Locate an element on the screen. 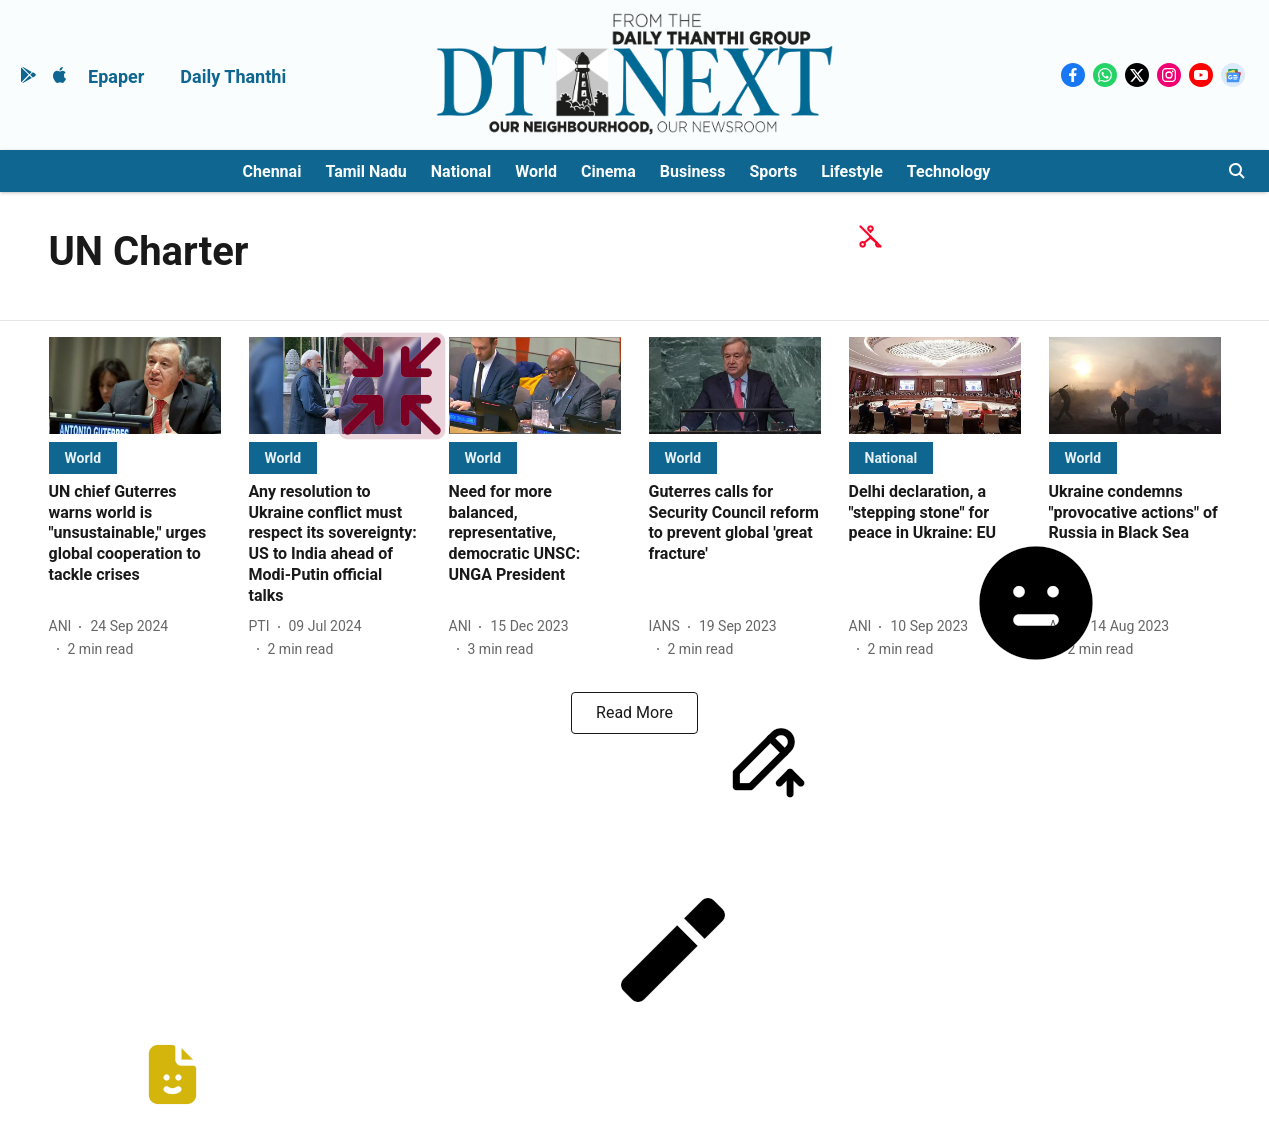 This screenshot has width=1269, height=1138. exit fullscreen mode is located at coordinates (392, 386).